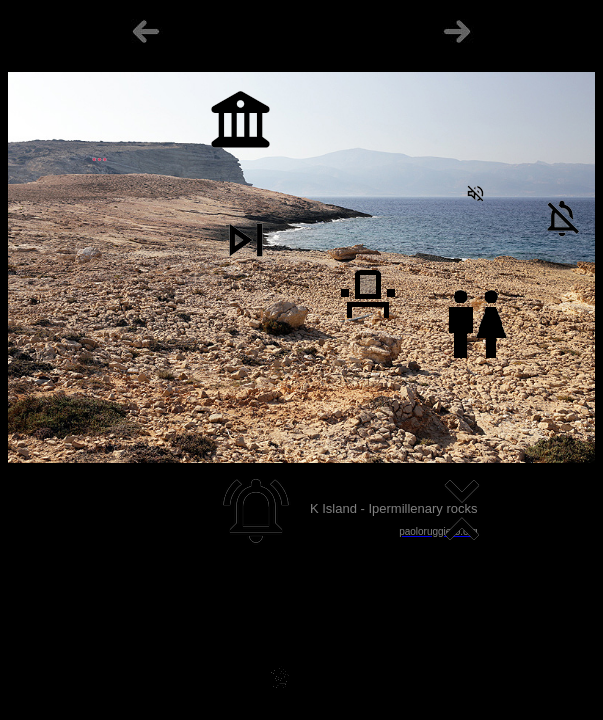  Describe the element at coordinates (368, 294) in the screenshot. I see `view or select your seat assignment` at that location.